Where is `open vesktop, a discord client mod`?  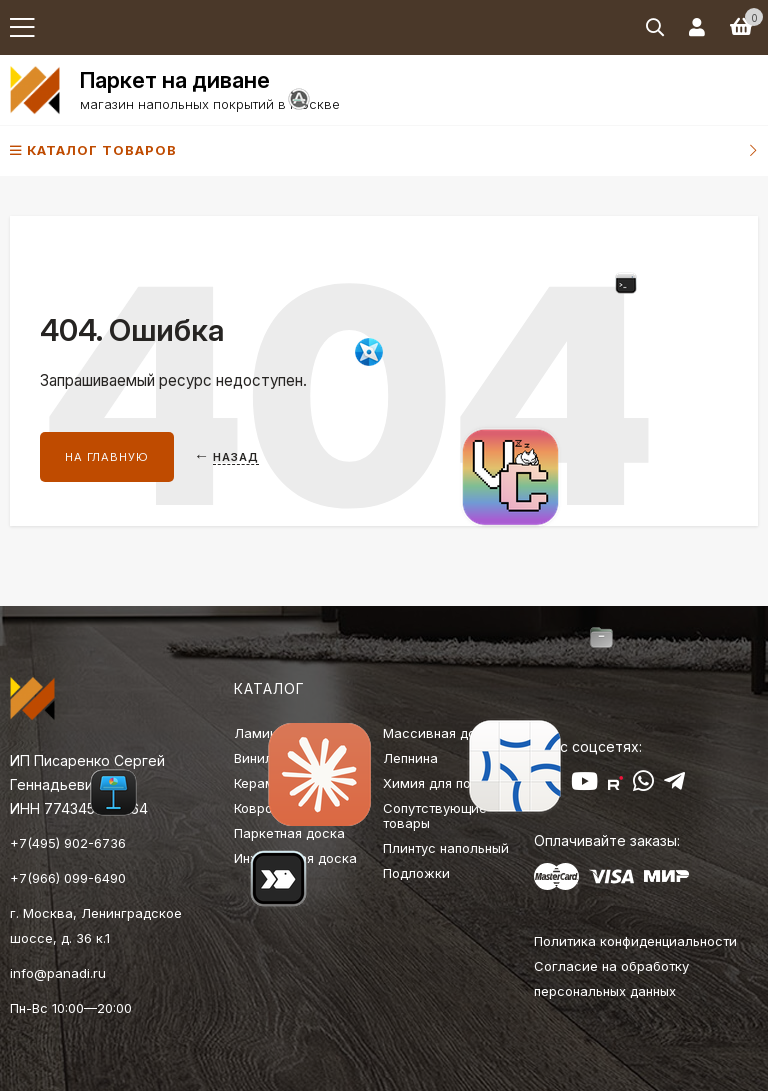 open vesktop, a discord client mod is located at coordinates (510, 475).